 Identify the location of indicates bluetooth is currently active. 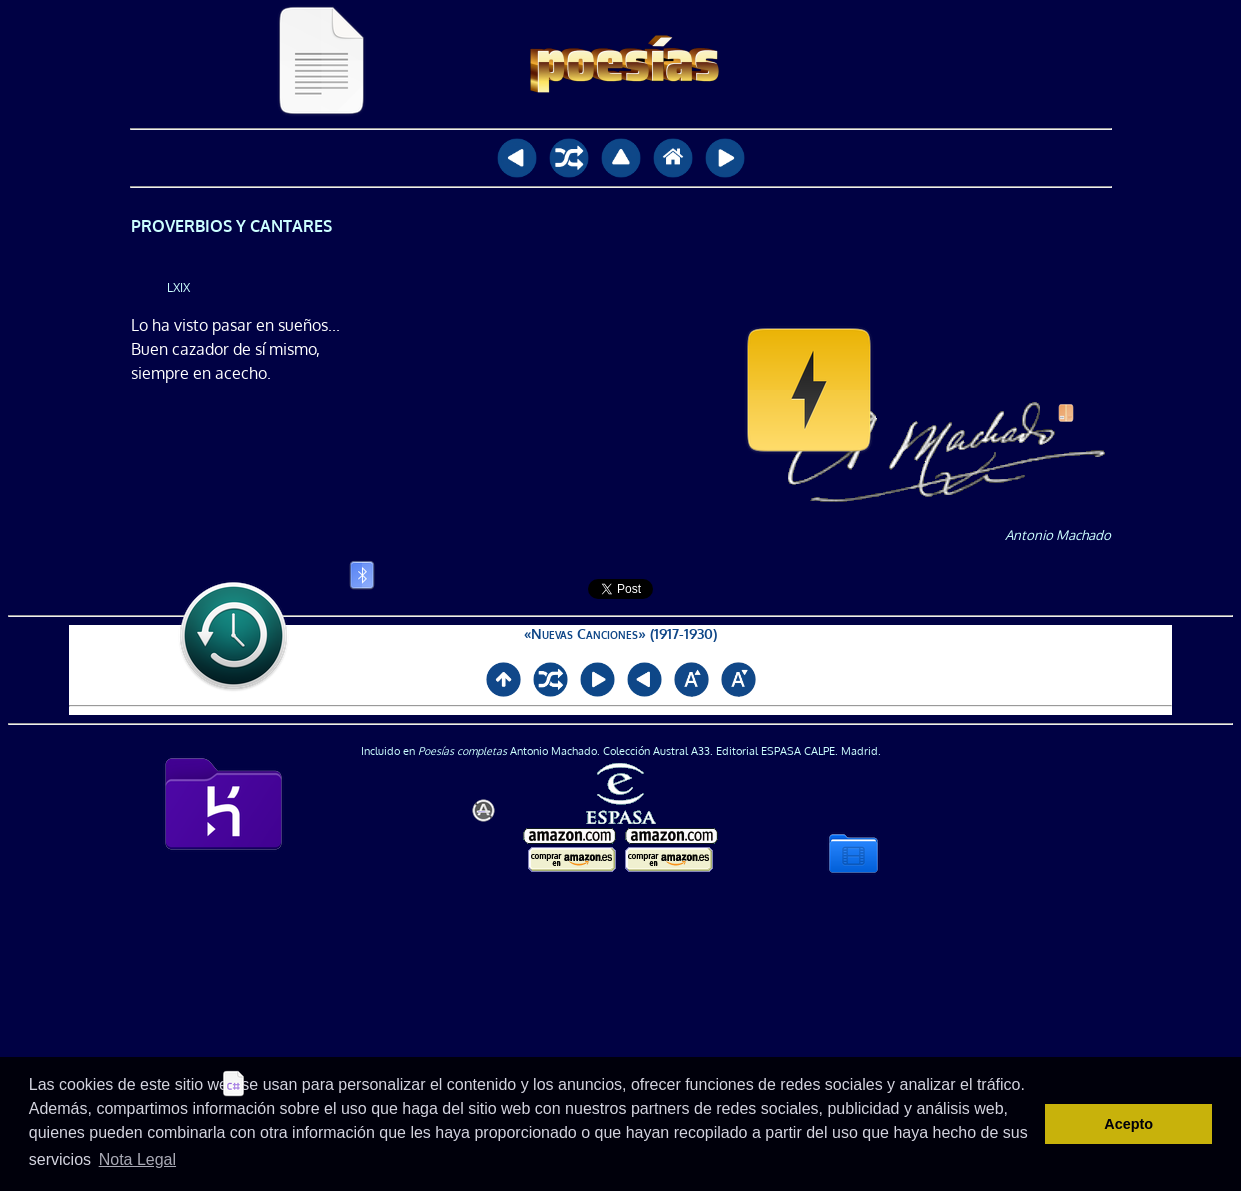
(362, 575).